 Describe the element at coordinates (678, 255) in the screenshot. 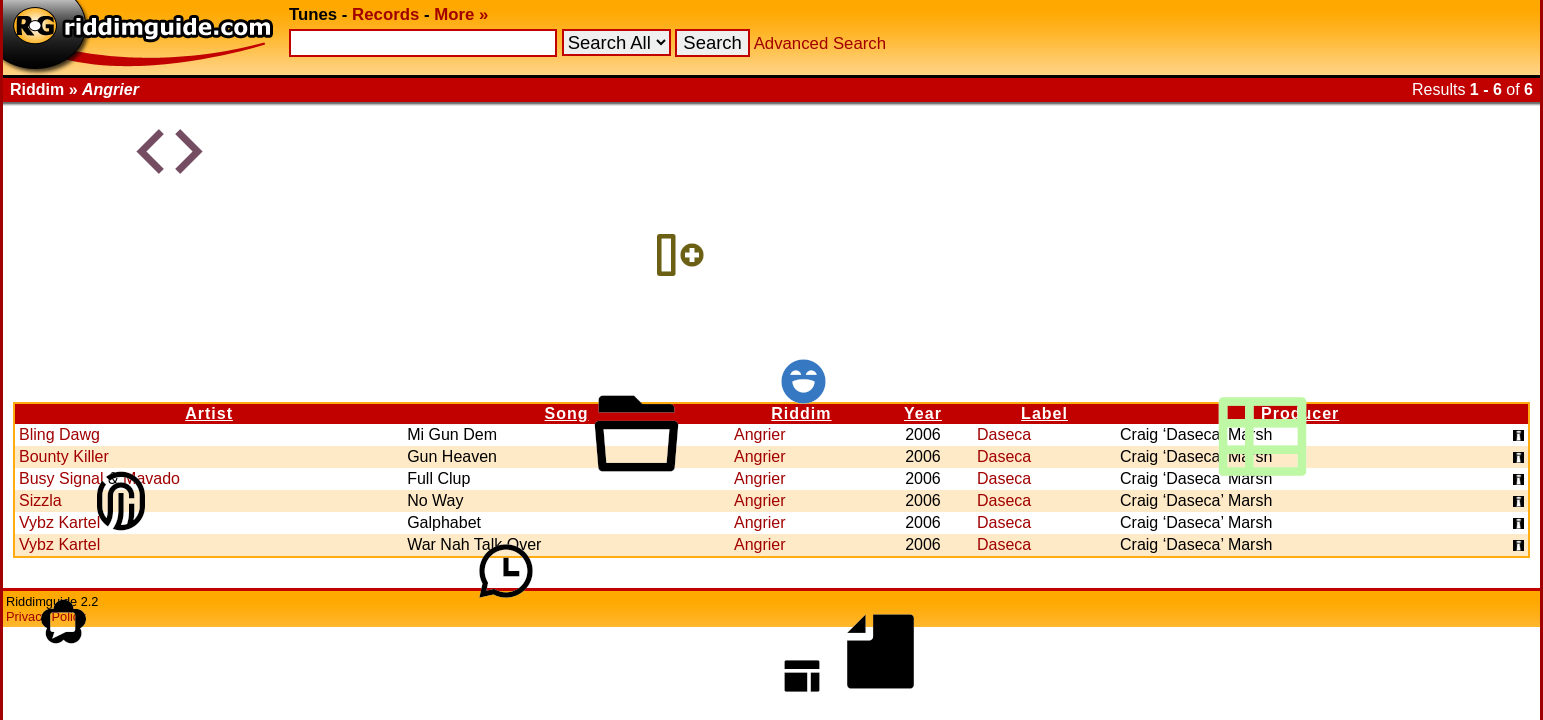

I see `insert a new column to the right` at that location.